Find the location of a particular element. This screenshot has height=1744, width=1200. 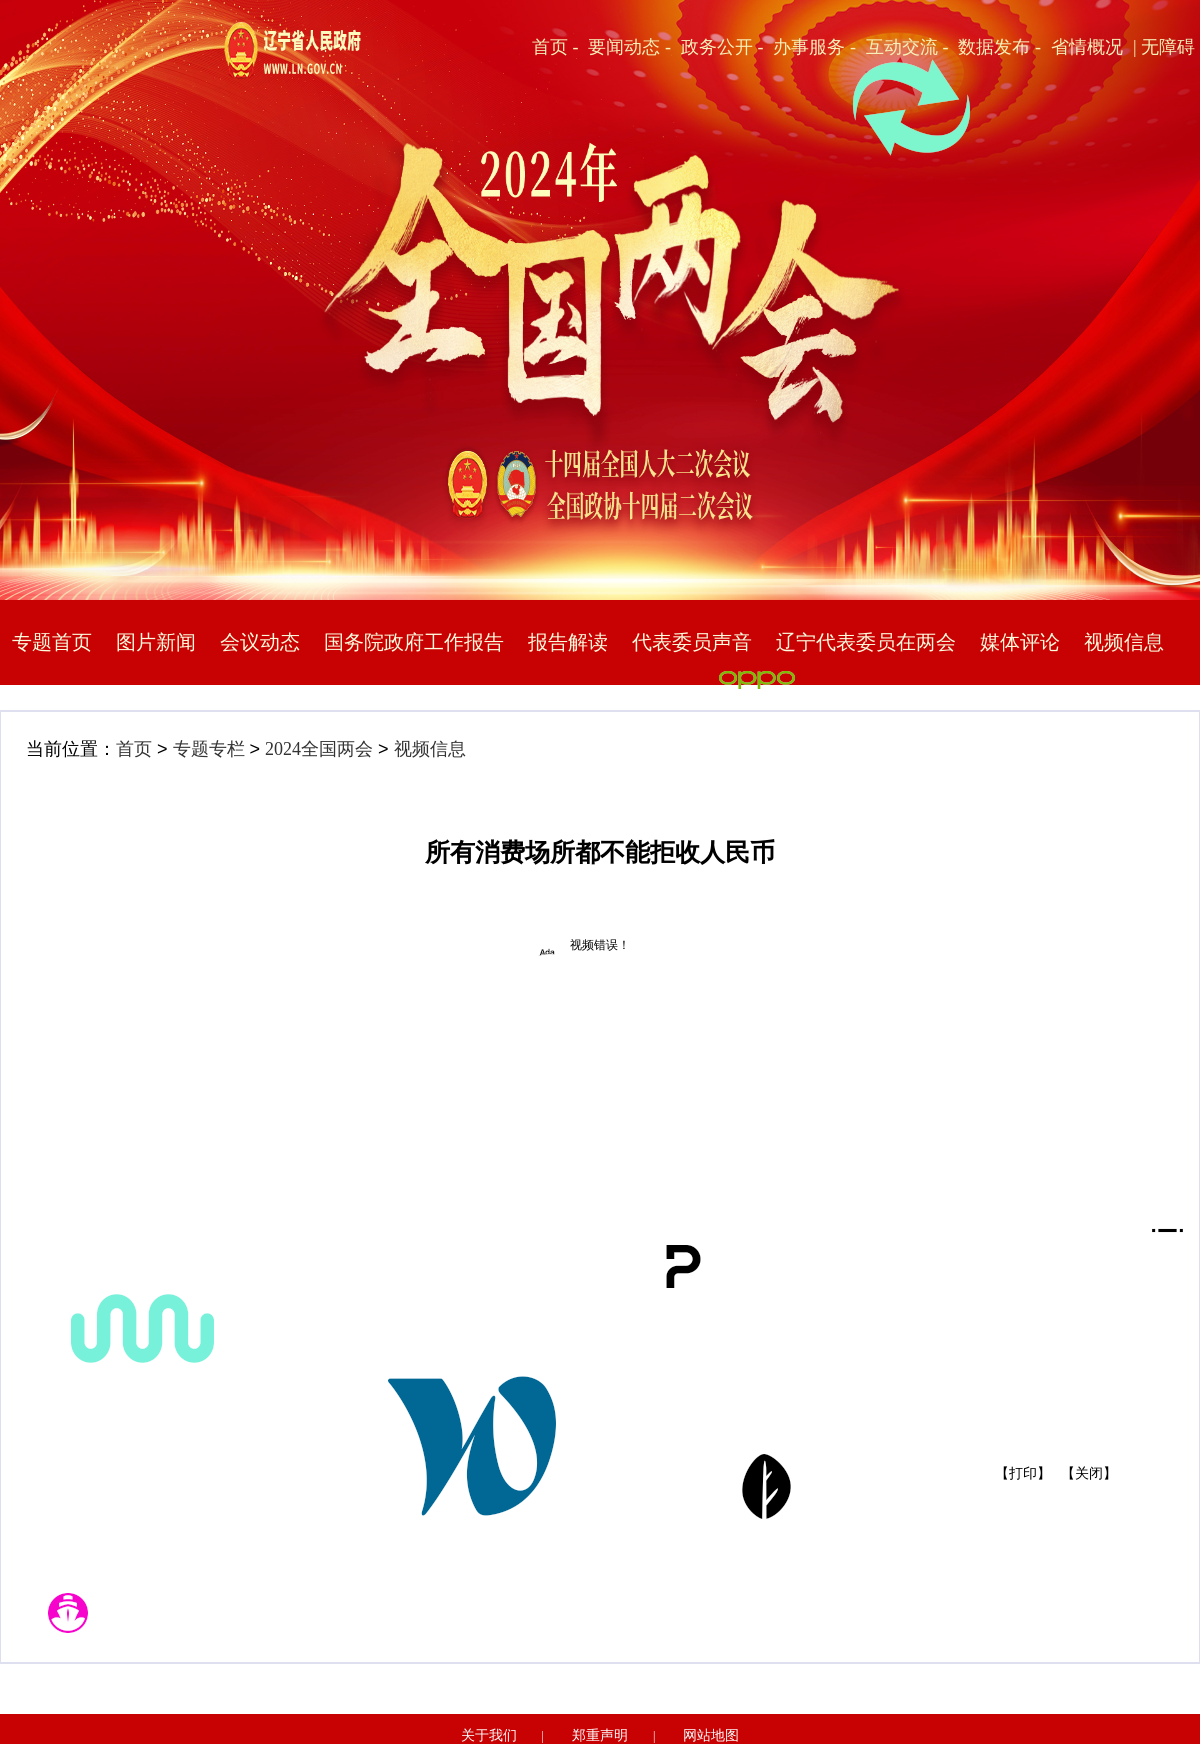

kashflow accounting software logo is located at coordinates (911, 107).